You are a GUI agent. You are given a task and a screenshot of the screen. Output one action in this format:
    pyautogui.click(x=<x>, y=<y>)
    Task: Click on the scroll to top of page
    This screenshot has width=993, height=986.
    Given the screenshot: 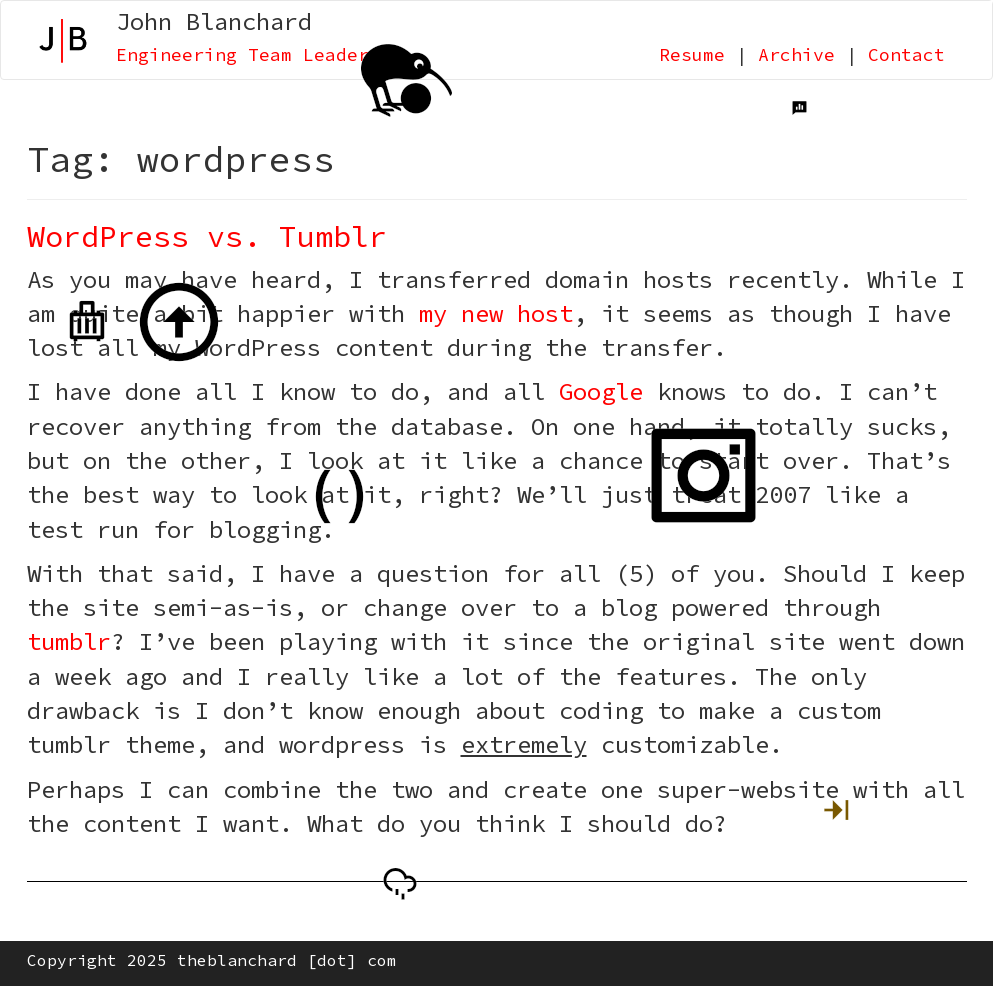 What is the action you would take?
    pyautogui.click(x=179, y=322)
    